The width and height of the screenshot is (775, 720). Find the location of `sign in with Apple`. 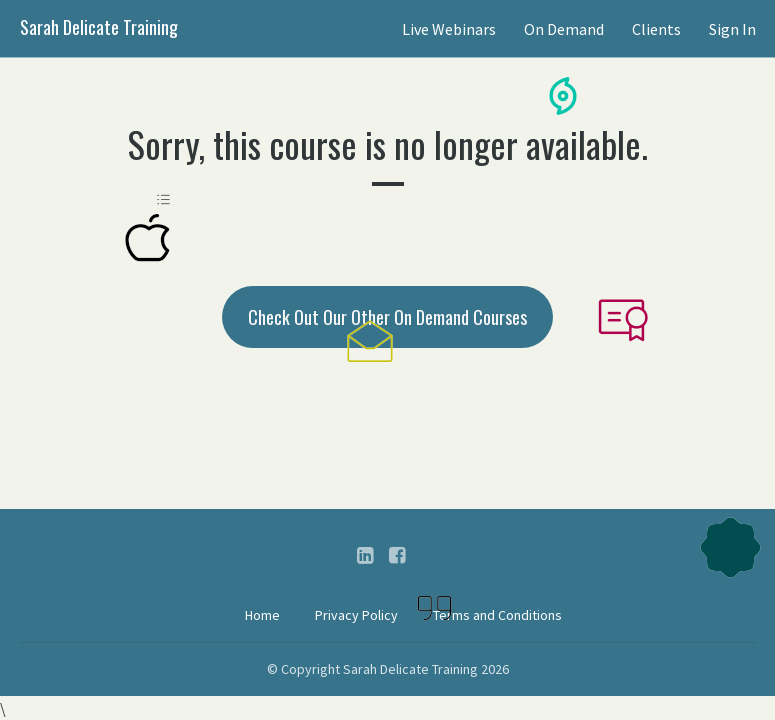

sign in with Apple is located at coordinates (149, 241).